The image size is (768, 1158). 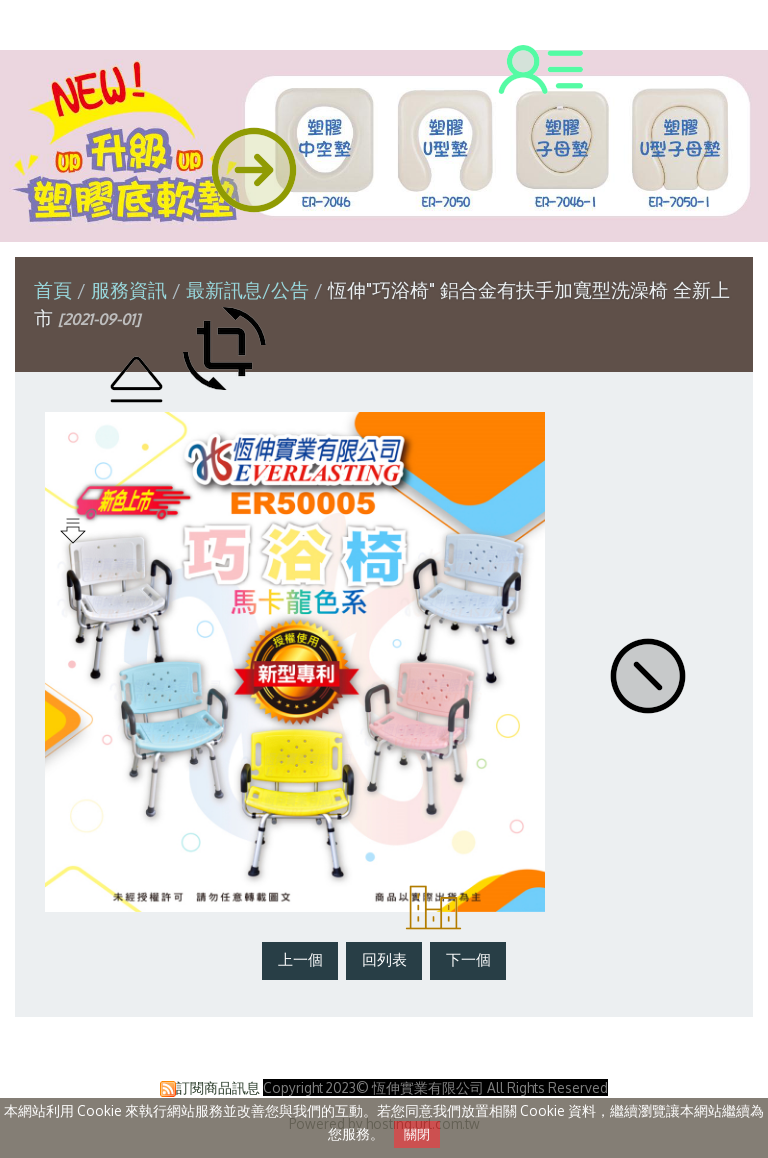 What do you see at coordinates (433, 907) in the screenshot?
I see `view city or urban locations` at bounding box center [433, 907].